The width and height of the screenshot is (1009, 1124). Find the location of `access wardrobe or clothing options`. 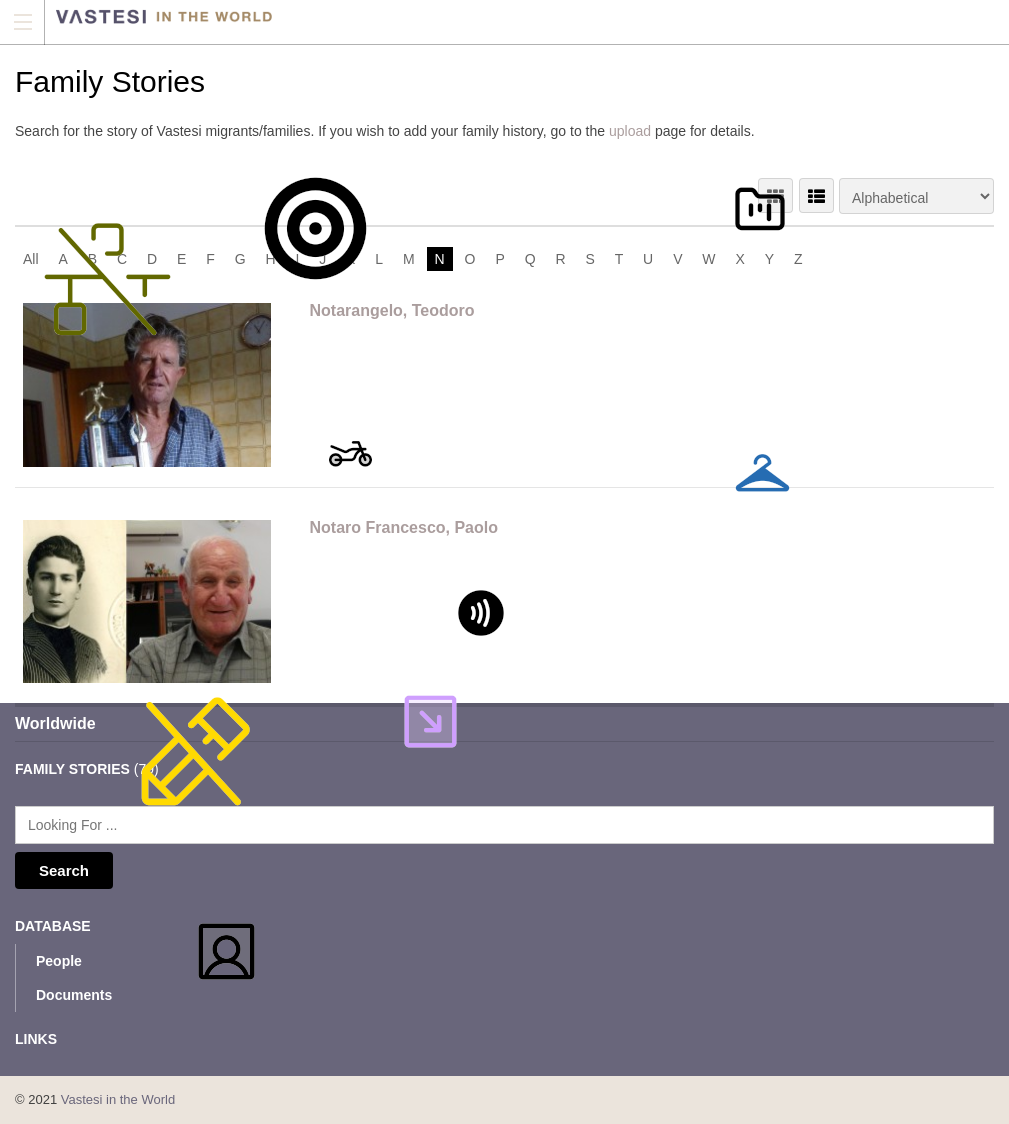

access wardrobe or clothing options is located at coordinates (762, 475).